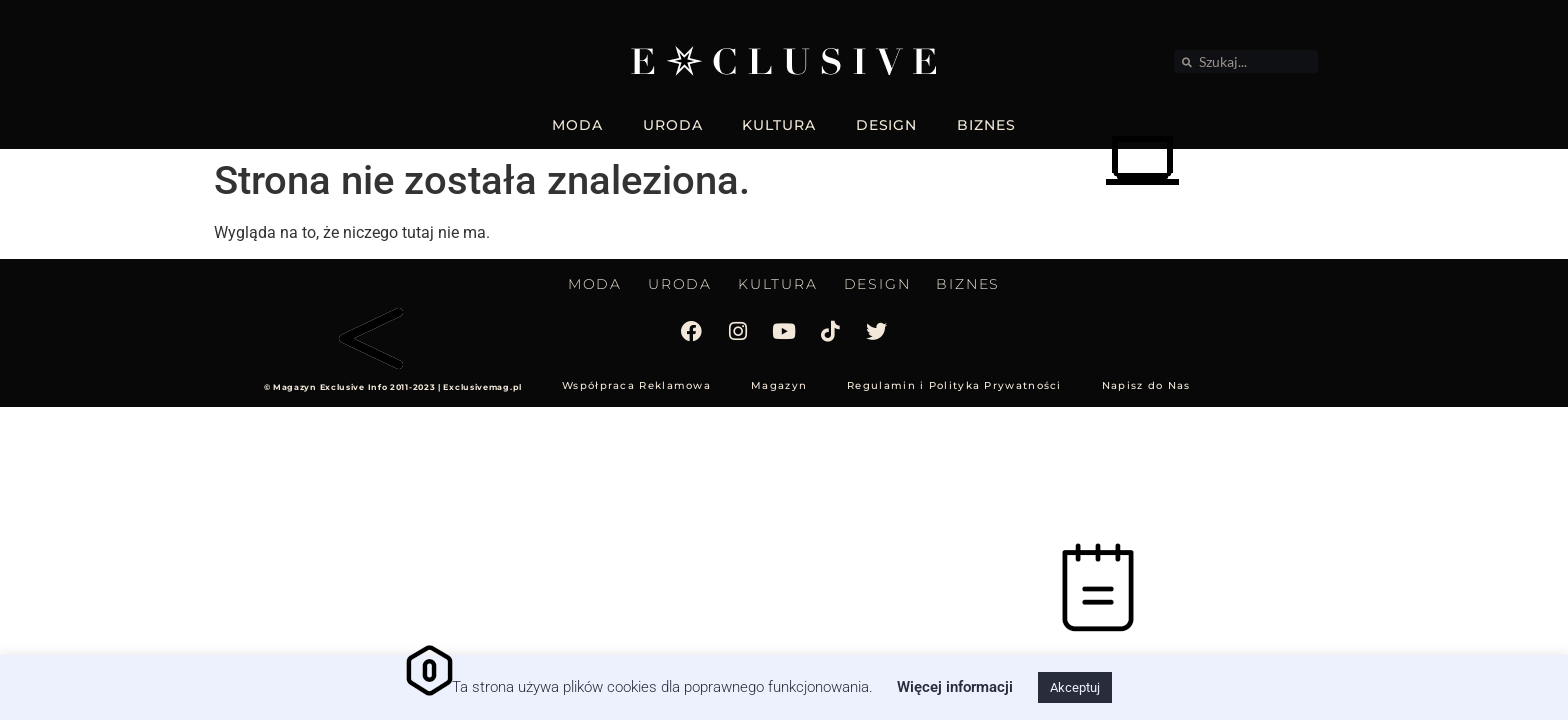  What do you see at coordinates (429, 670) in the screenshot?
I see `indicates an "O" option or category in a hexagonal badge` at bounding box center [429, 670].